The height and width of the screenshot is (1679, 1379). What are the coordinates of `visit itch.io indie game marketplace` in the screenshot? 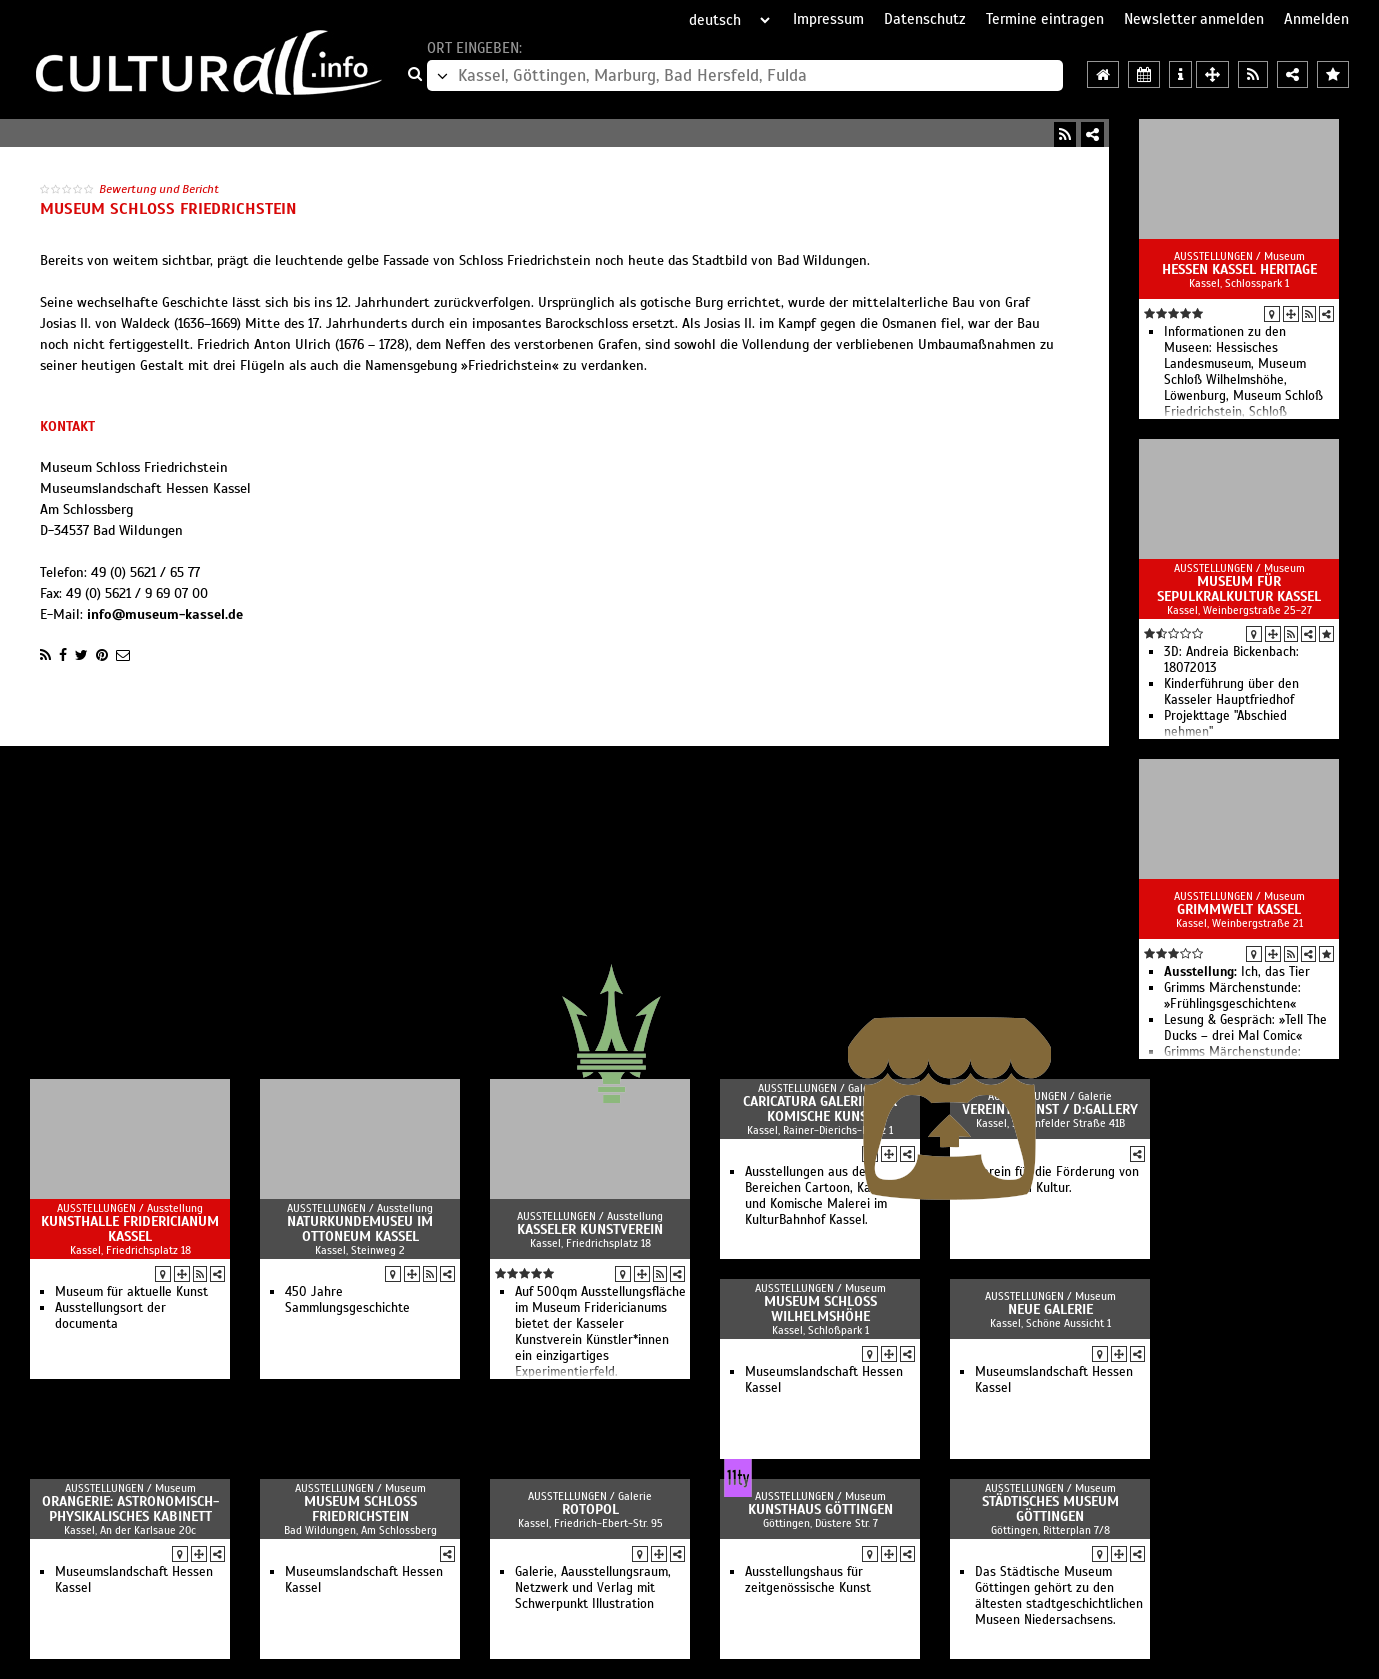 It's located at (949, 1108).